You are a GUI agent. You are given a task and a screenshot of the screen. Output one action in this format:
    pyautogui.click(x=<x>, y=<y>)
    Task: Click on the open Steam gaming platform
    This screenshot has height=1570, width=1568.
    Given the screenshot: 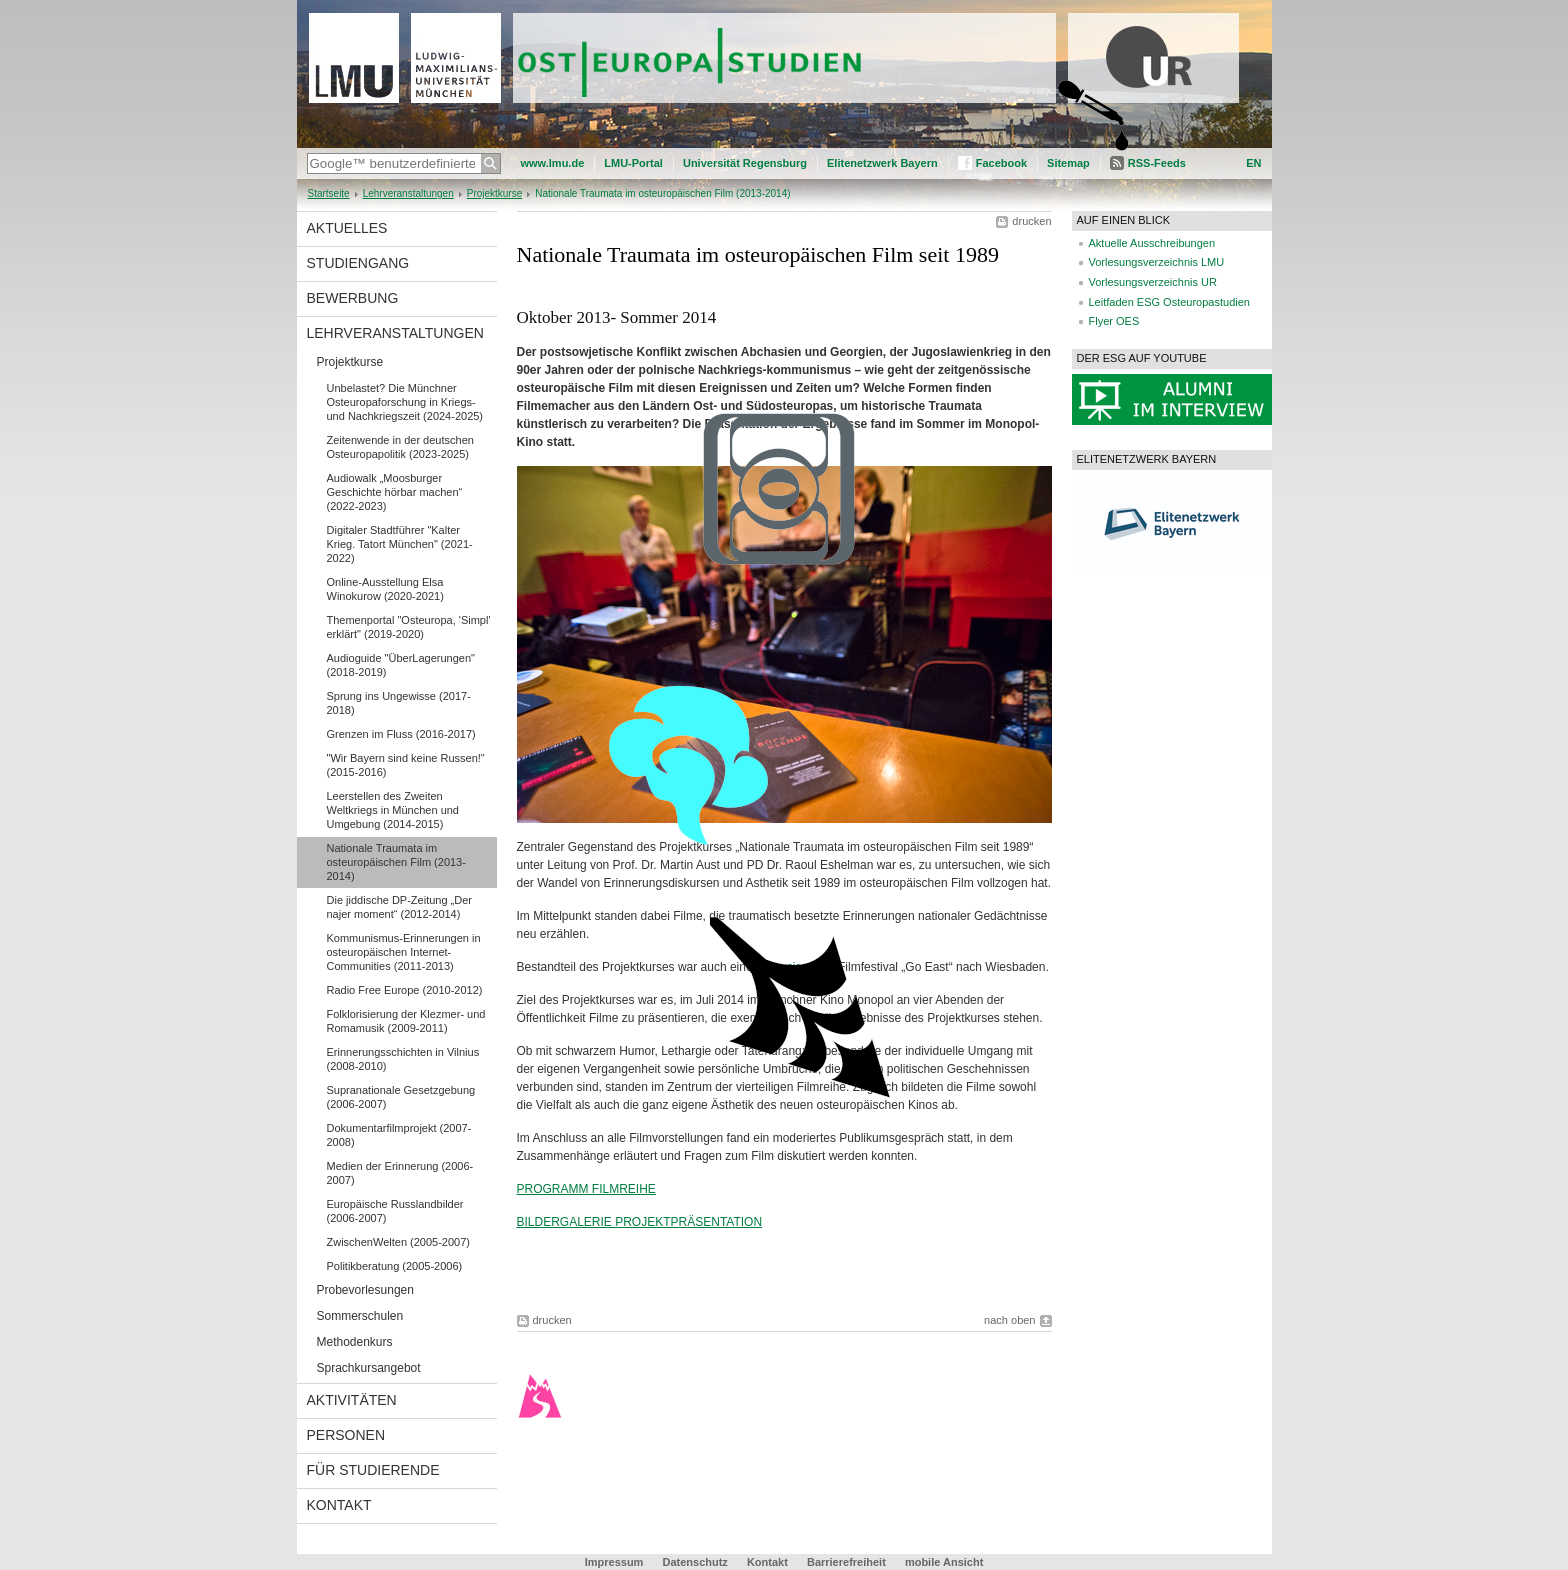 What is the action you would take?
    pyautogui.click(x=688, y=765)
    